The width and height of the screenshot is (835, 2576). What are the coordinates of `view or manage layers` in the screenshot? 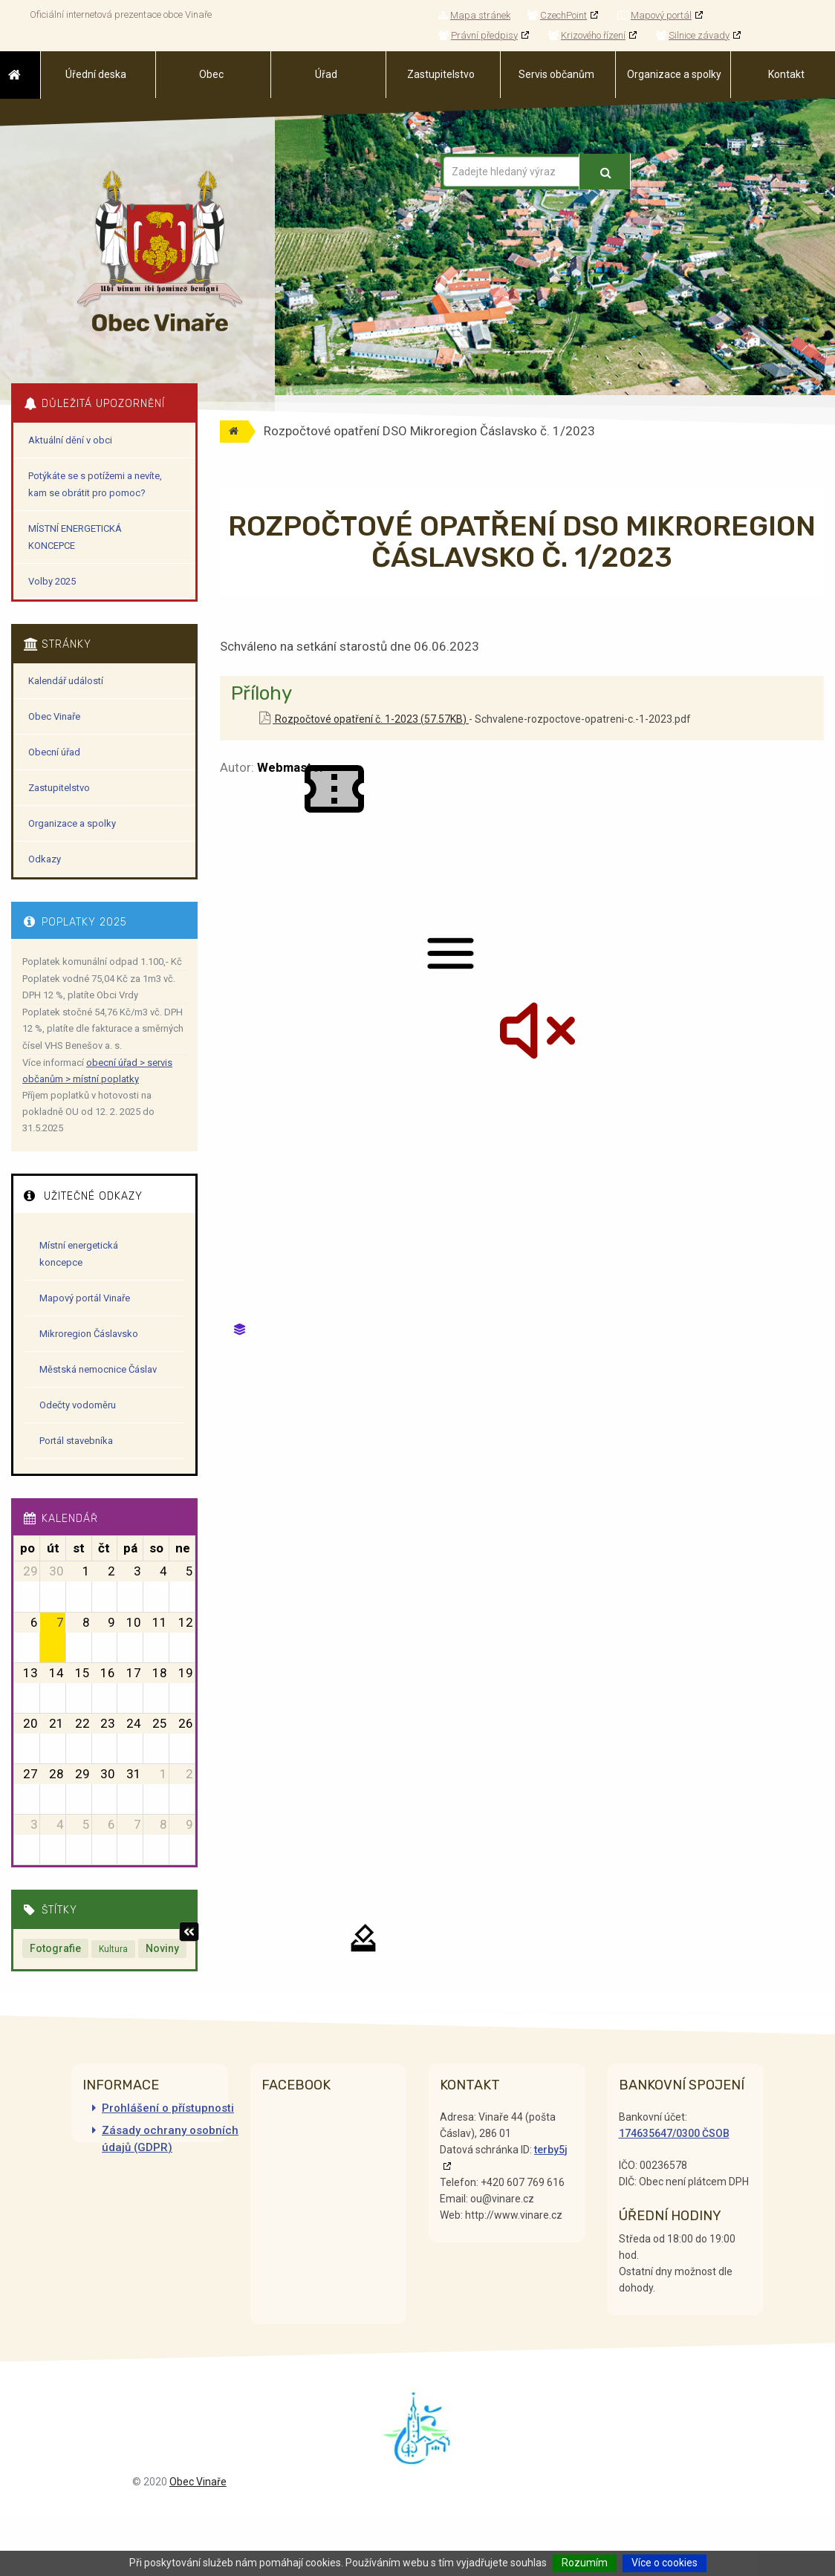 It's located at (239, 1329).